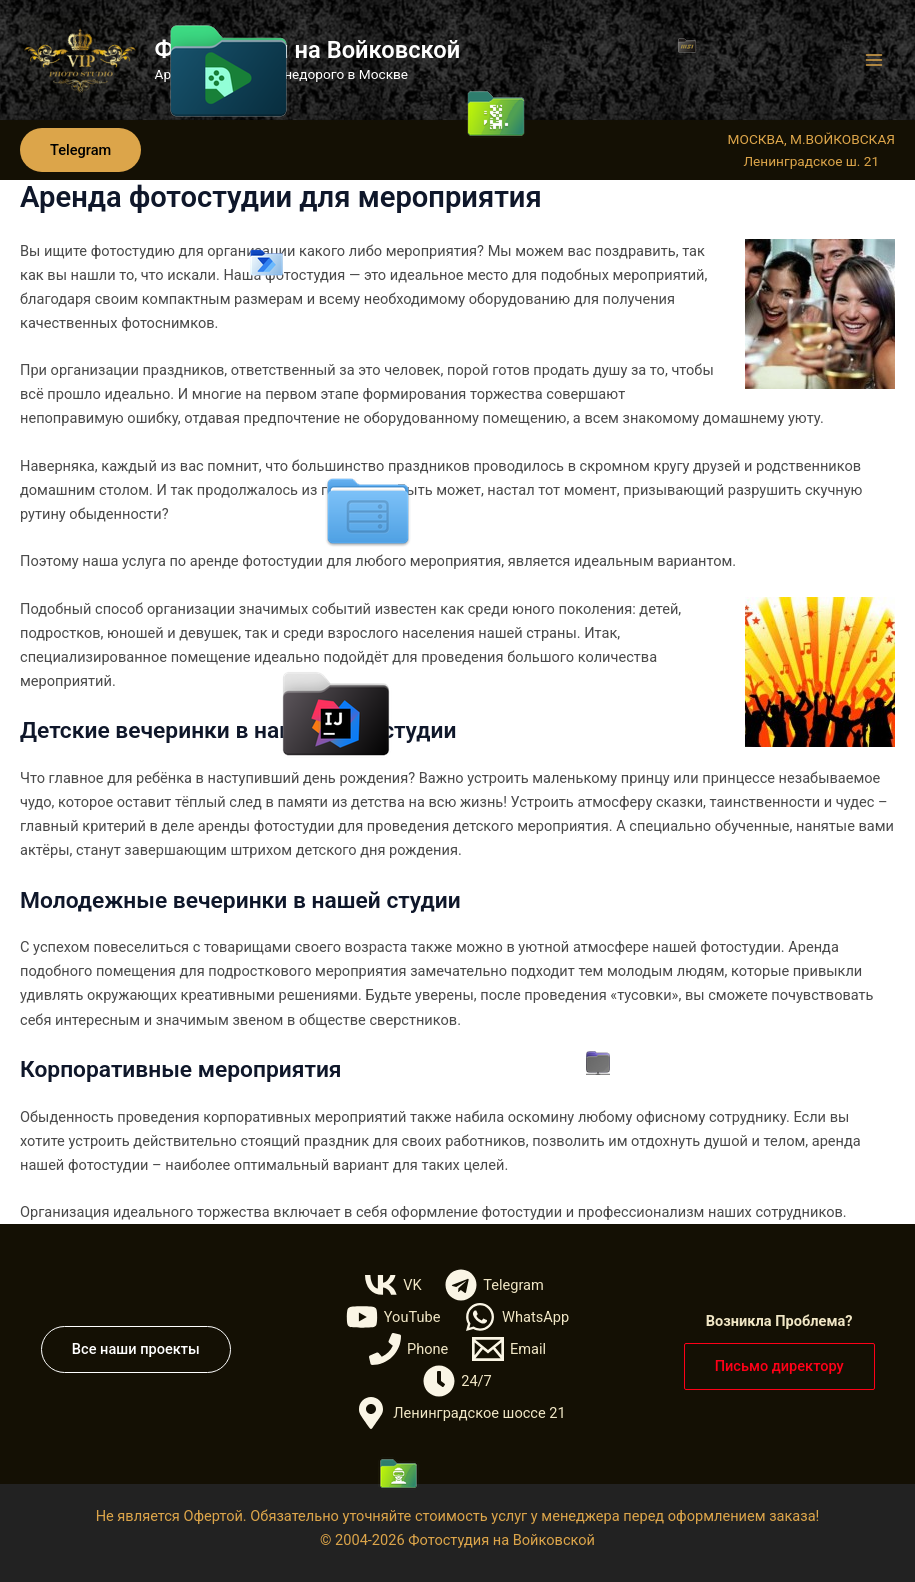  Describe the element at coordinates (598, 1063) in the screenshot. I see `access a remote or network folder` at that location.